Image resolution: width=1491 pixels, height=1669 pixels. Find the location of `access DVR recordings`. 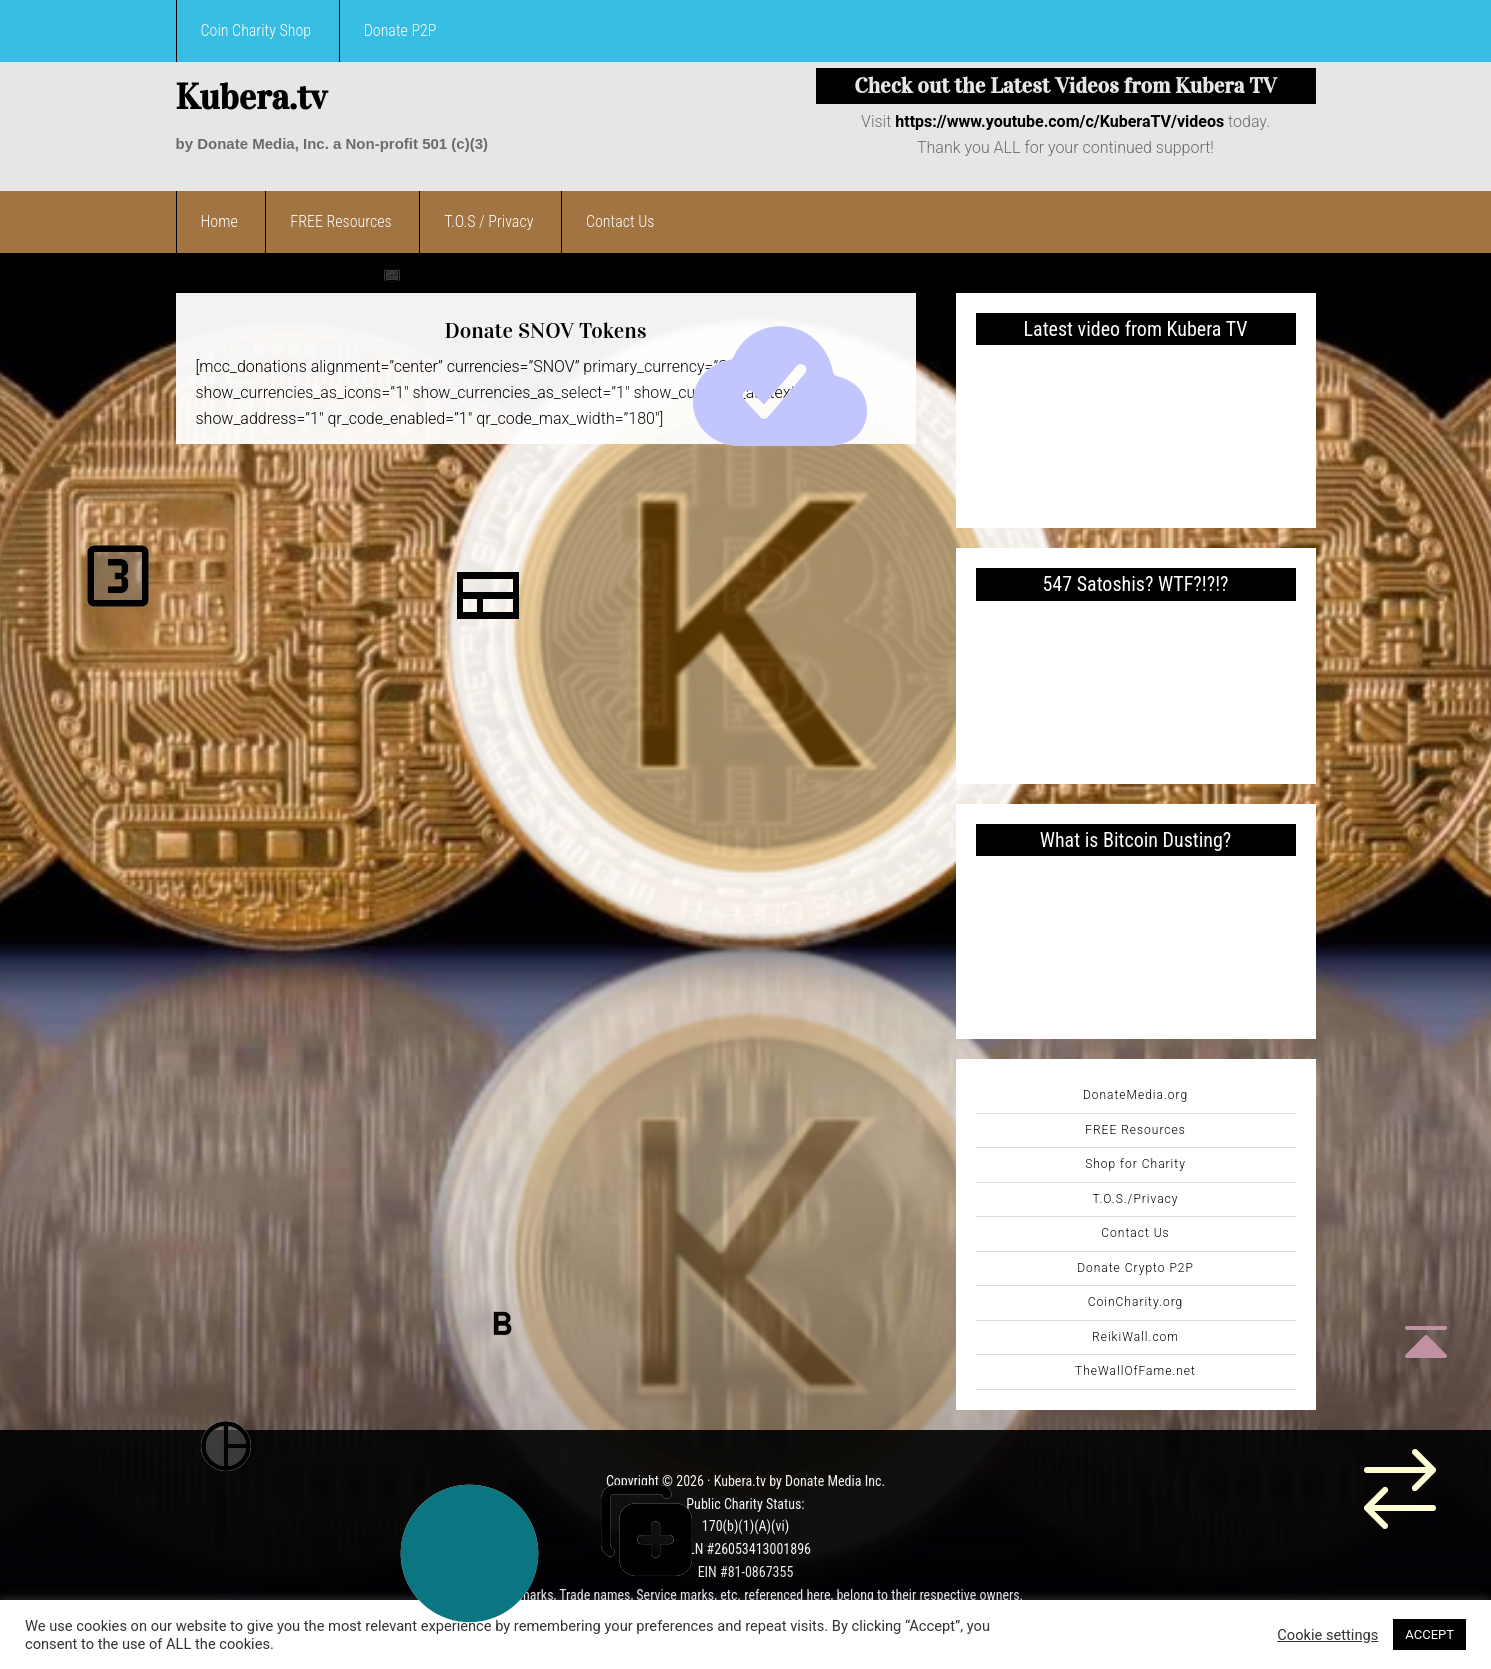

access DVR recordings is located at coordinates (392, 275).